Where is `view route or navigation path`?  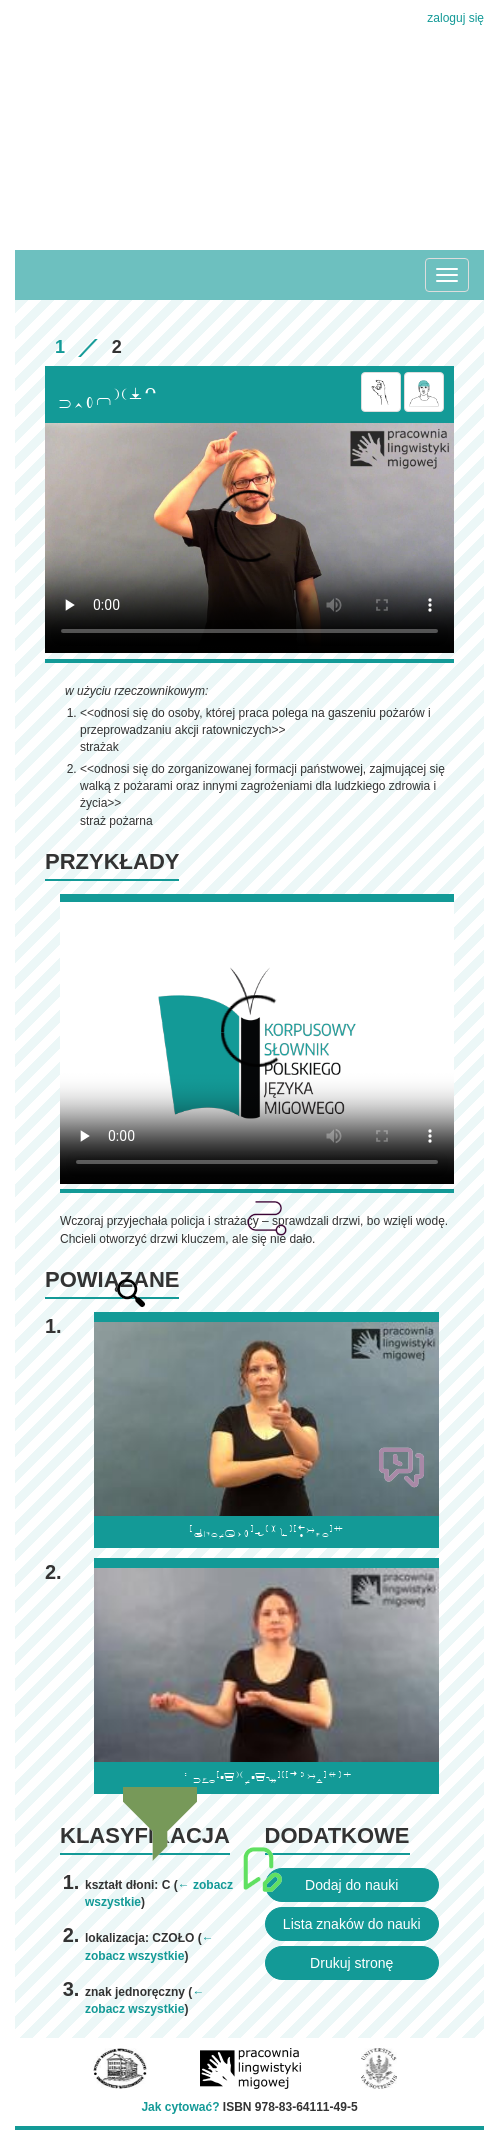 view route or navigation path is located at coordinates (267, 1216).